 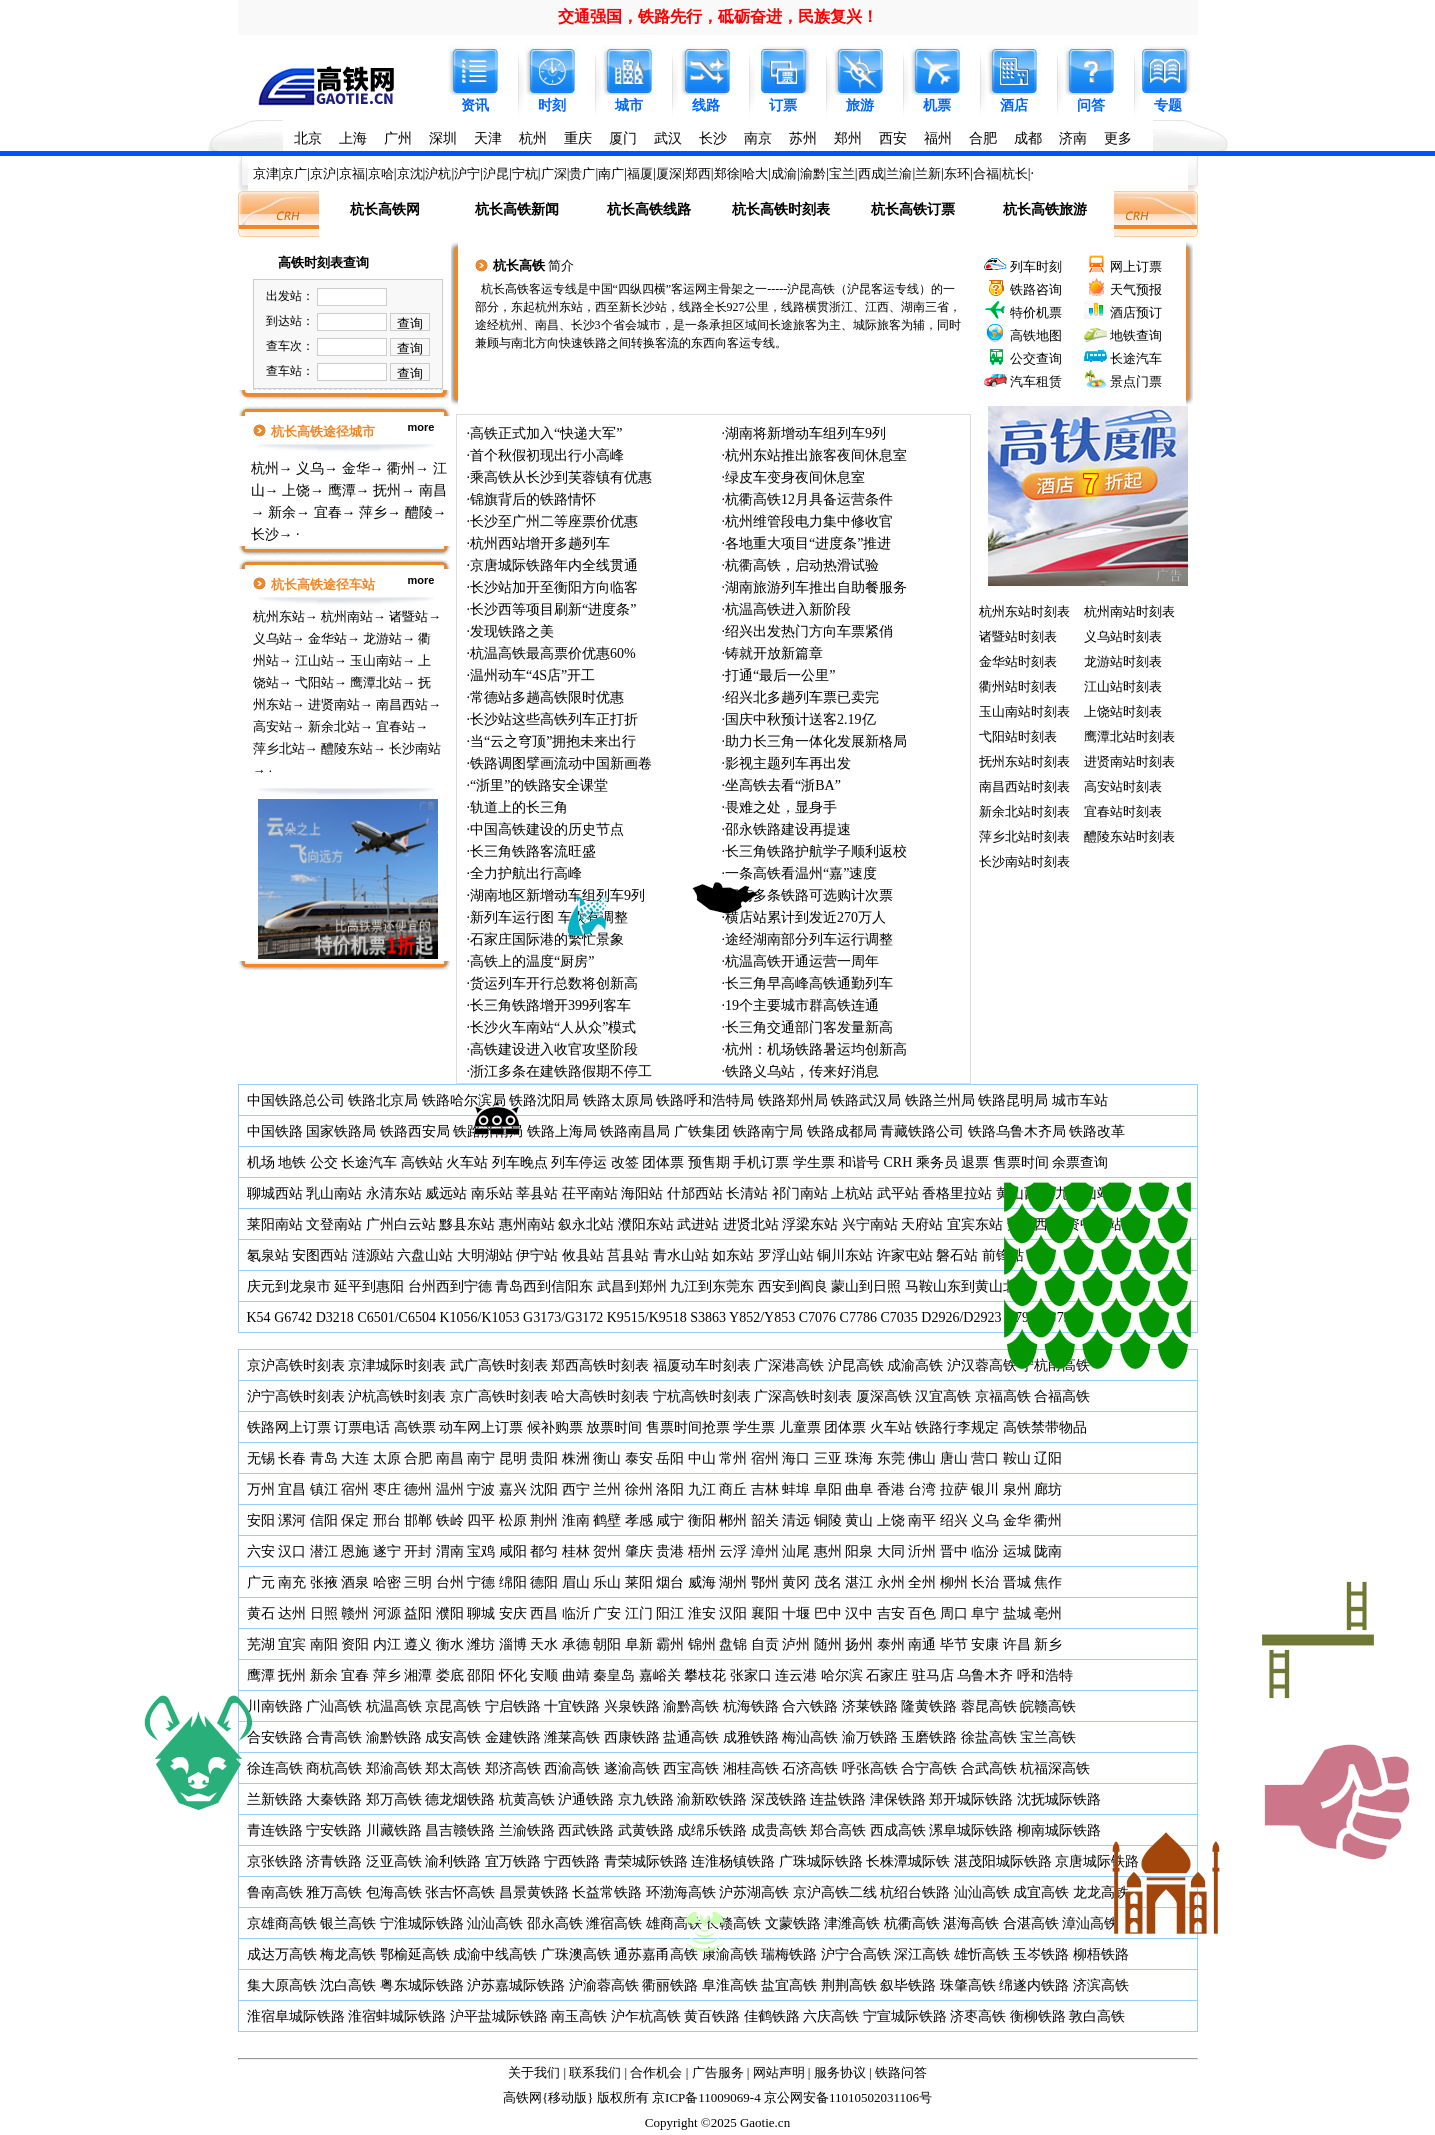 What do you see at coordinates (1097, 1275) in the screenshot?
I see `indicates fish or aquatic creature in a game inventory` at bounding box center [1097, 1275].